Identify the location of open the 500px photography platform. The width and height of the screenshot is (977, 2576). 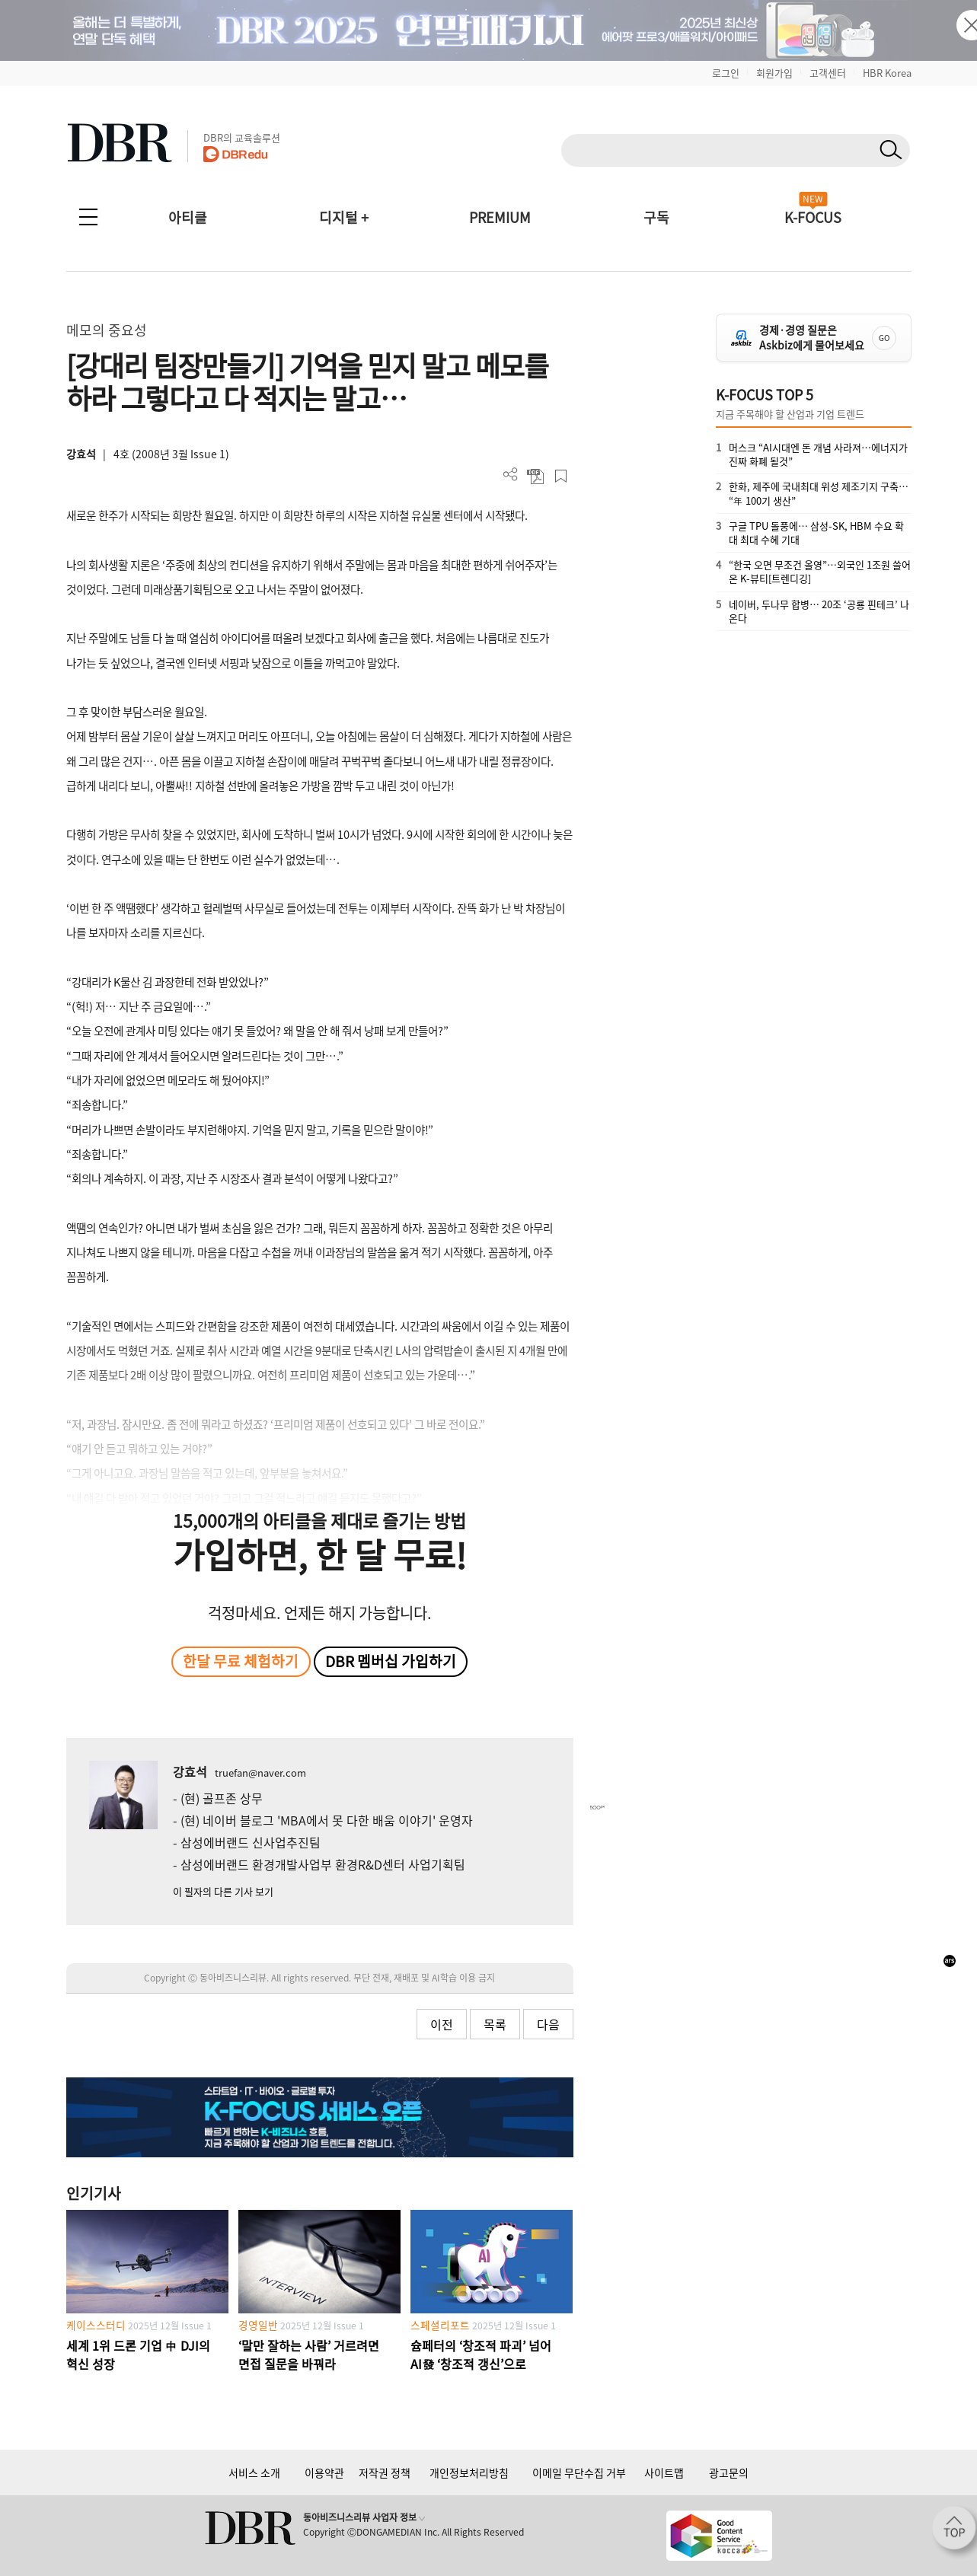
(597, 1807).